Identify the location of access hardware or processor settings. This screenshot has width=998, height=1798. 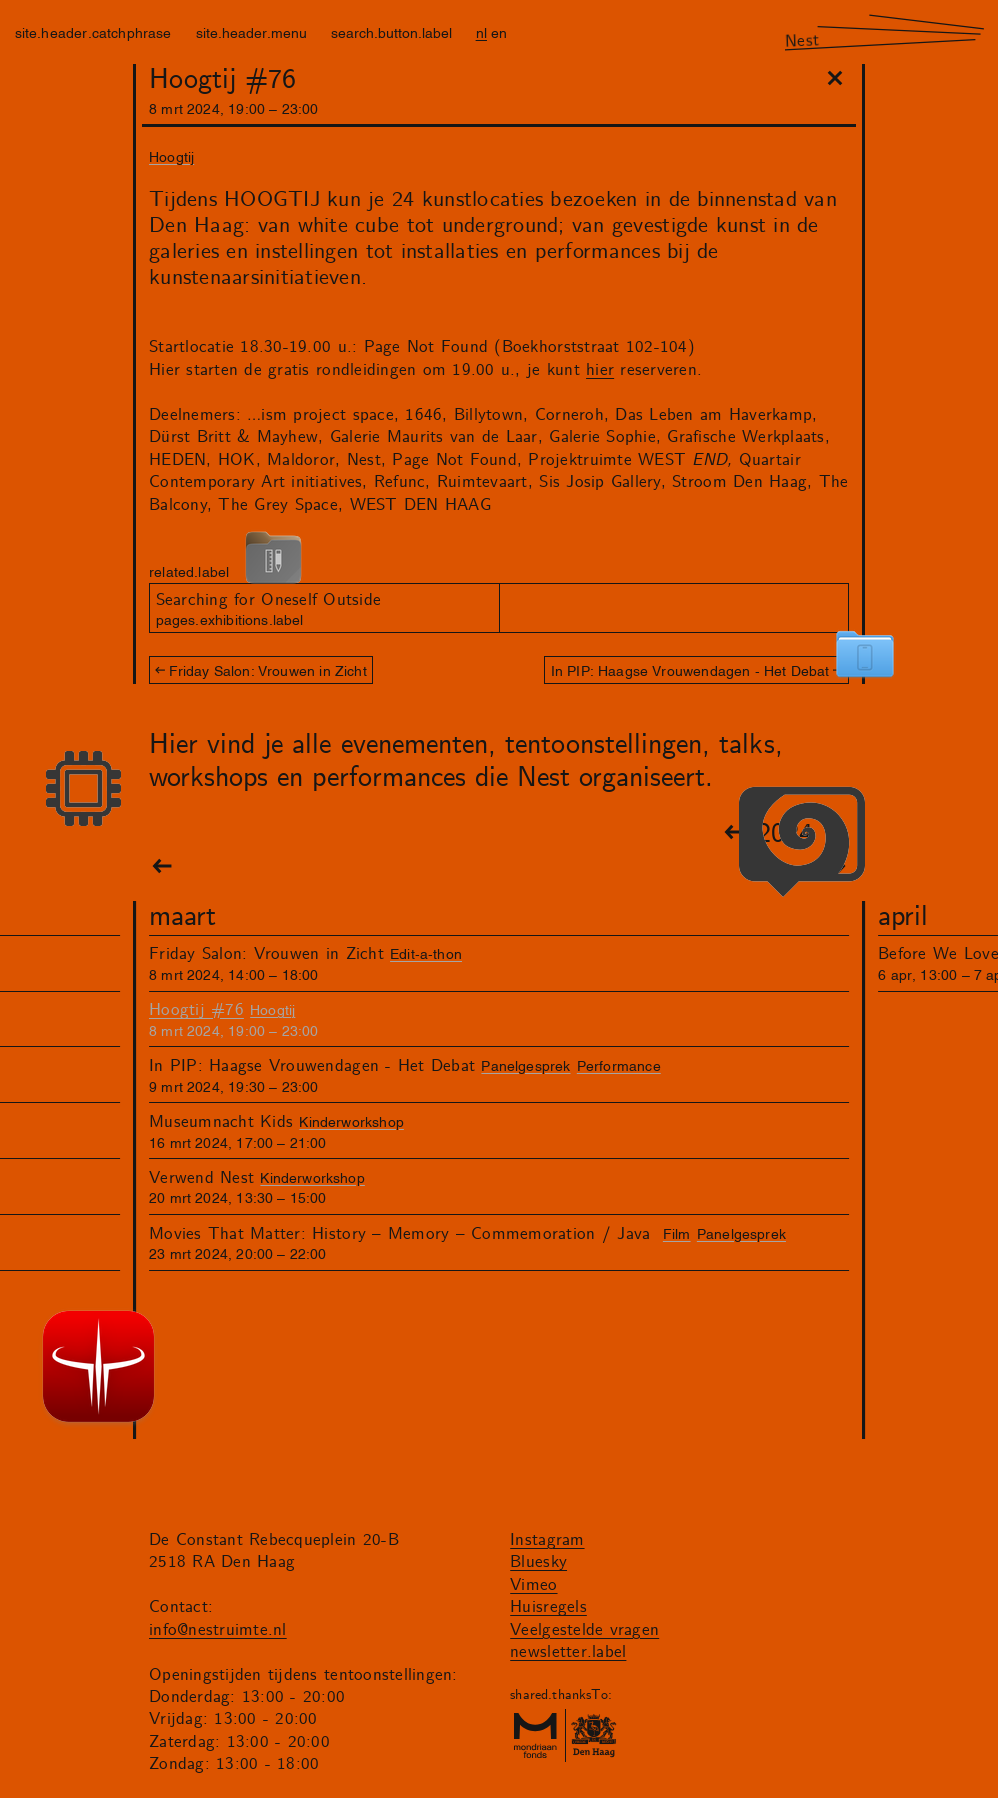
(83, 788).